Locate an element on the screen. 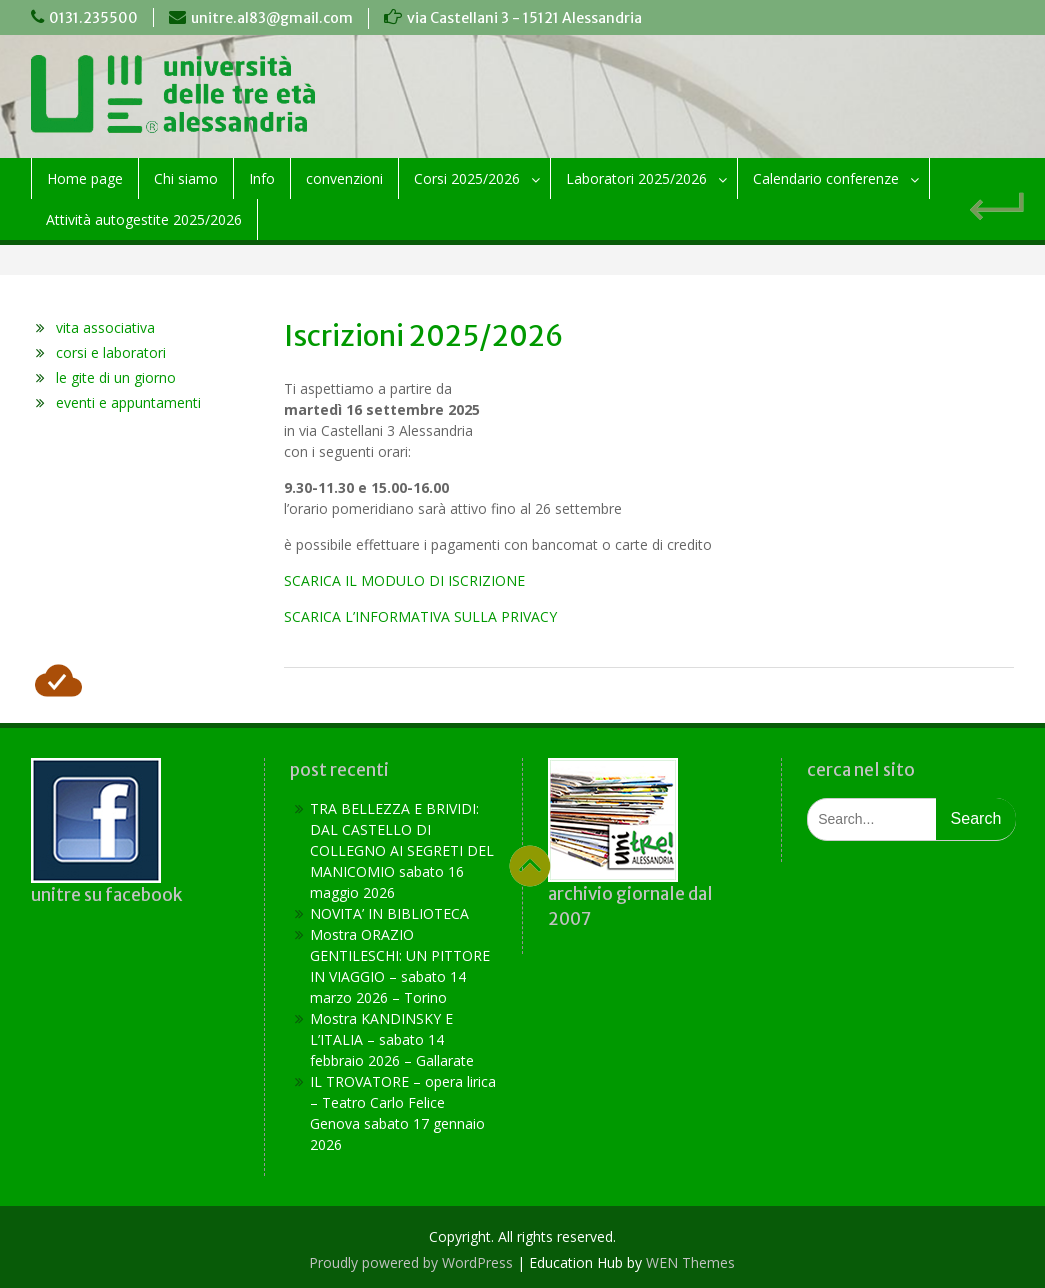 The image size is (1045, 1288). file successfully uploaded to cloud storage is located at coordinates (58, 680).